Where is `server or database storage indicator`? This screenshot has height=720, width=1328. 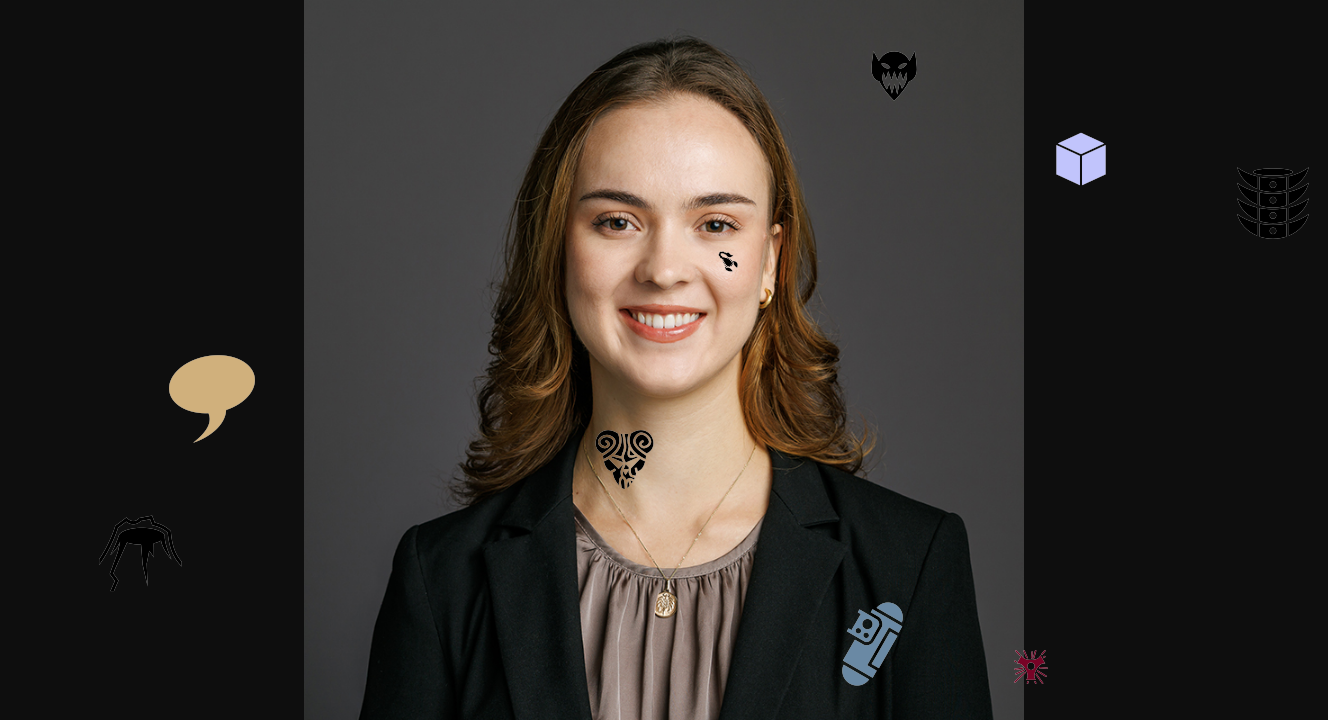 server or database storage indicator is located at coordinates (1273, 203).